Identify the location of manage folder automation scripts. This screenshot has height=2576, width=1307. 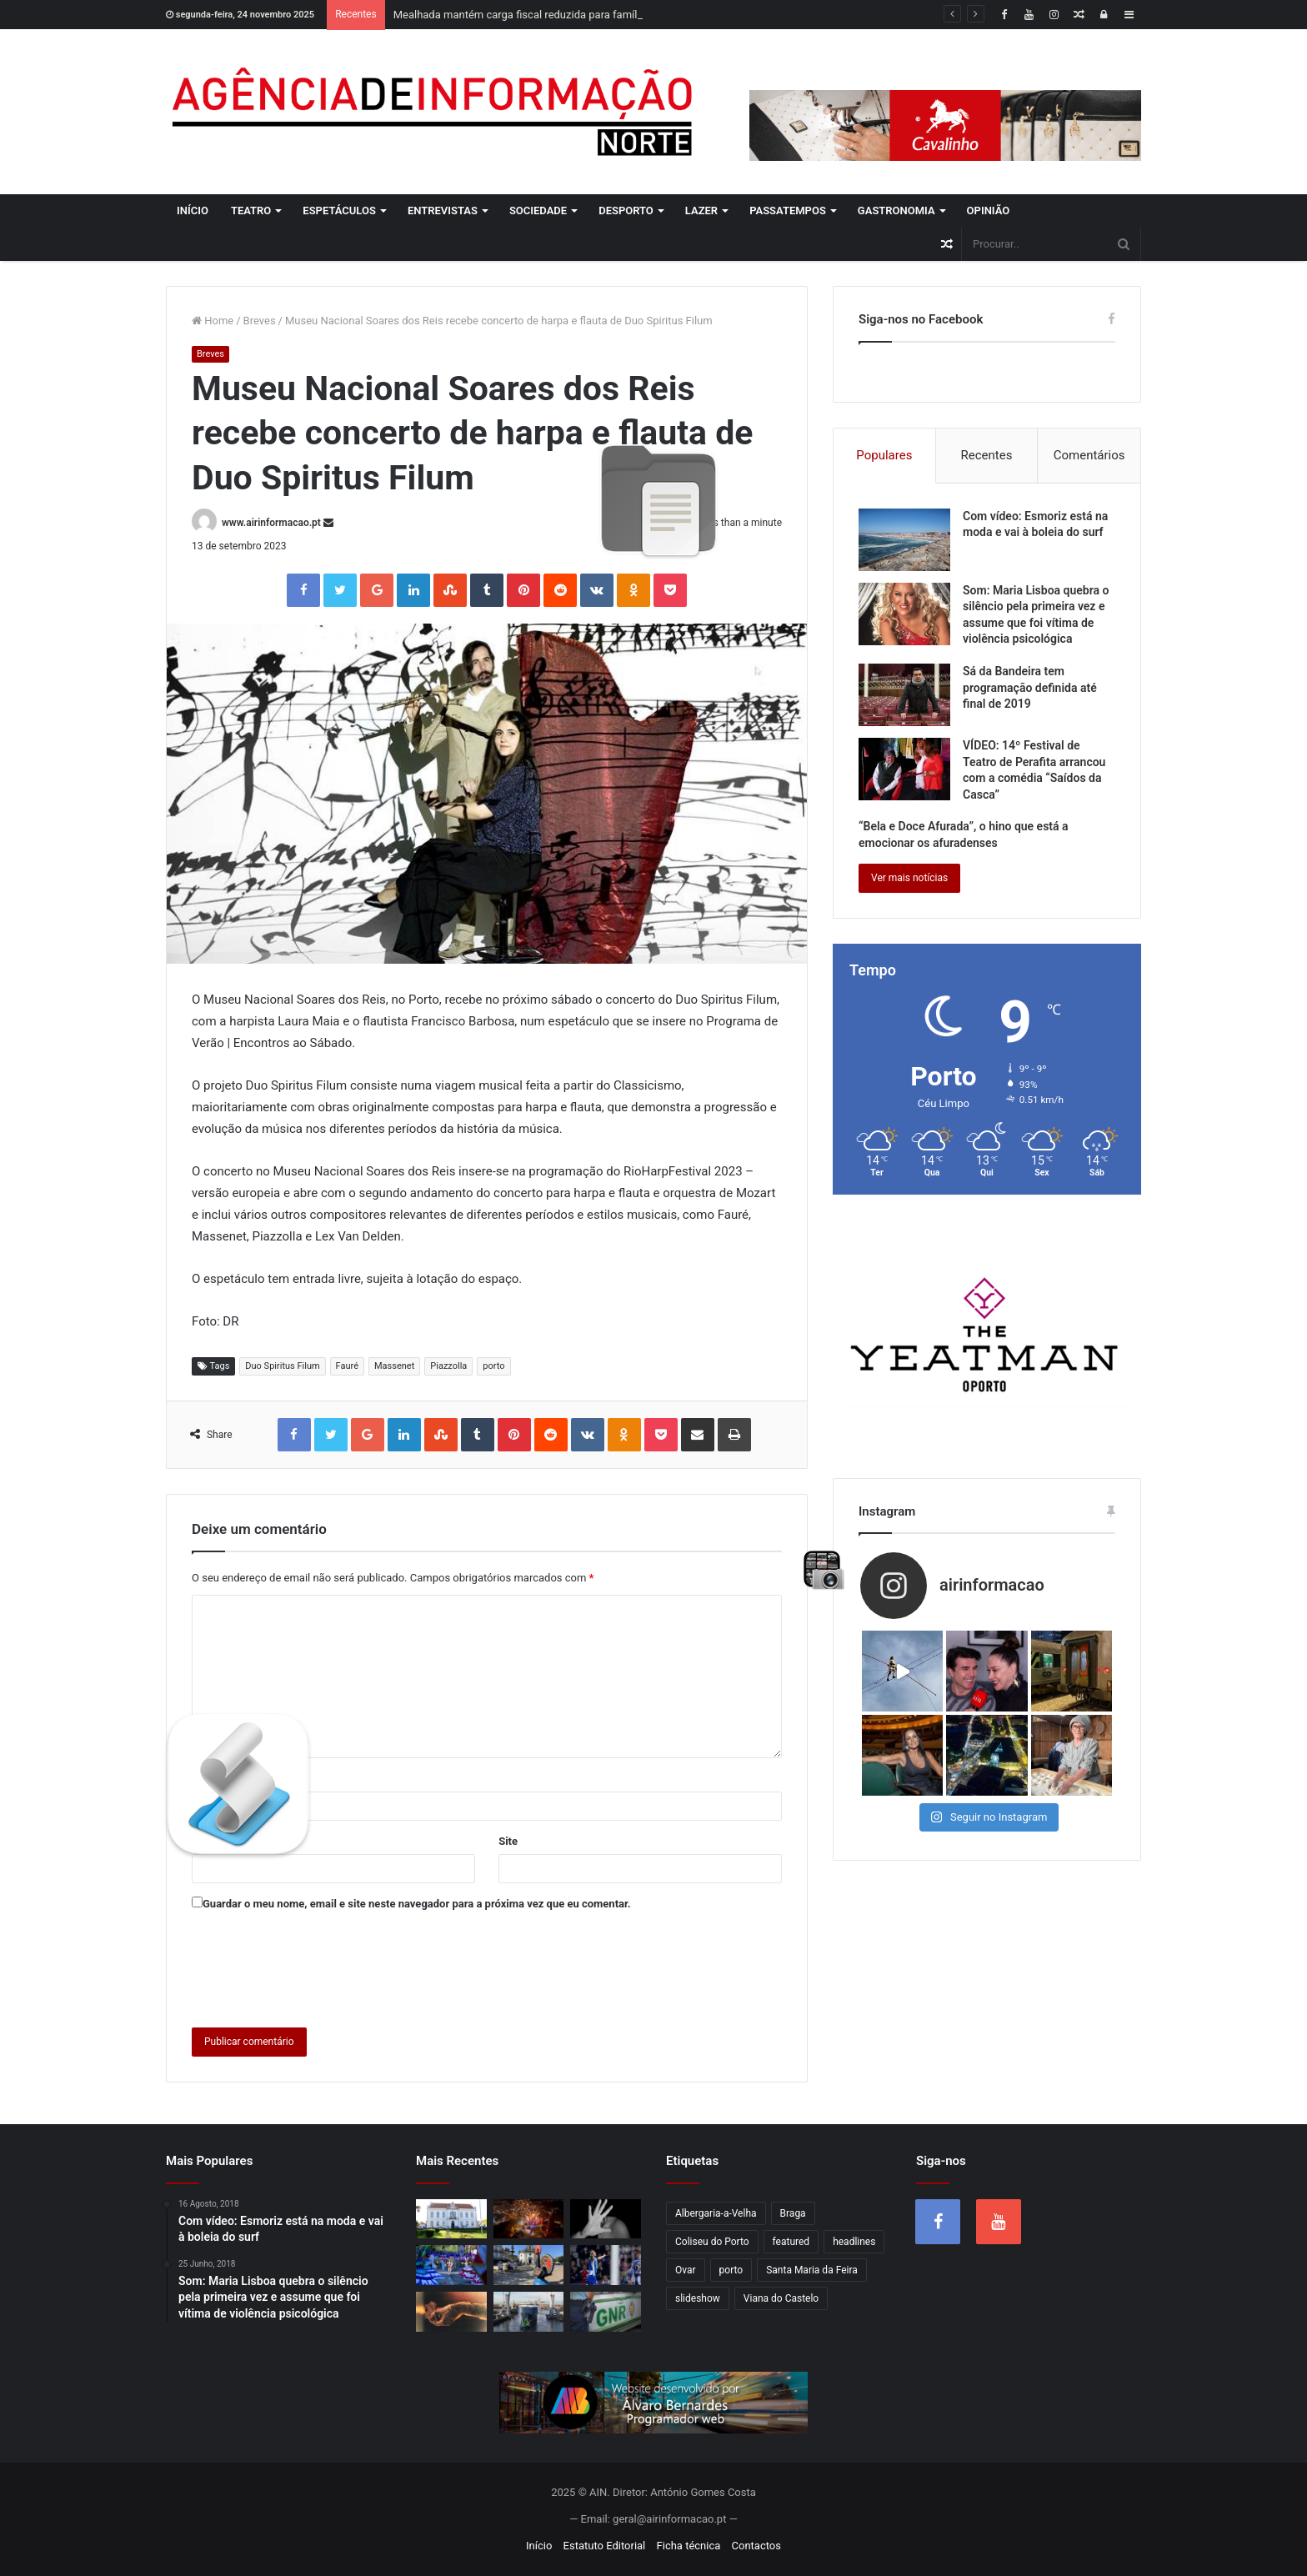
(238, 1783).